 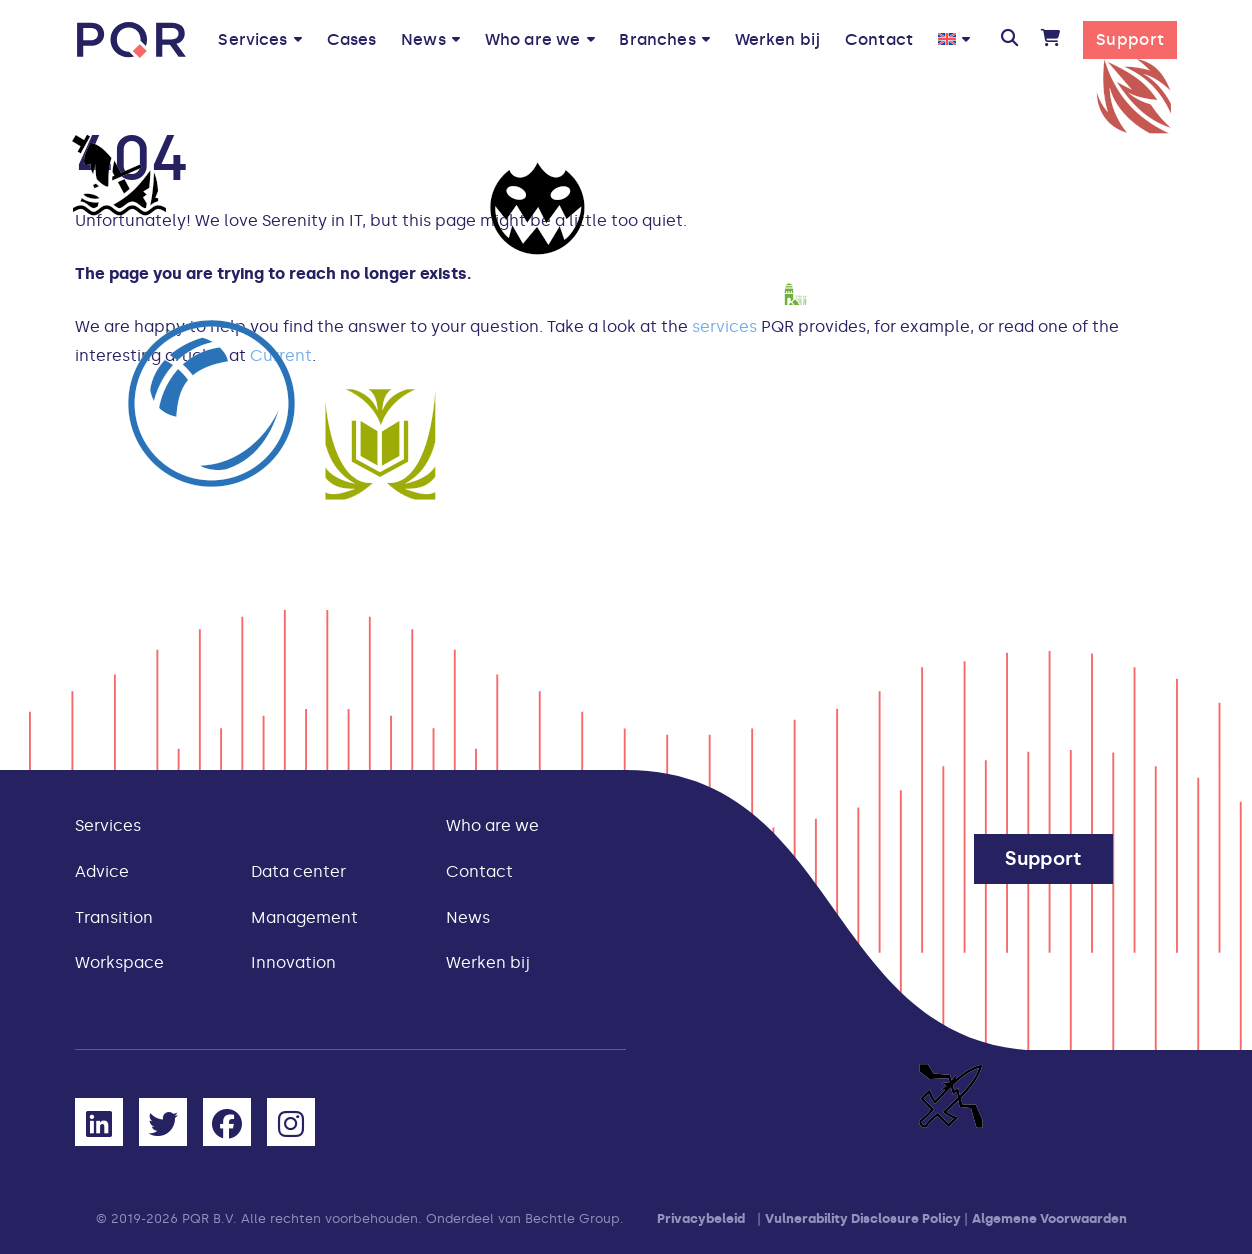 I want to click on indicates a failed or crashed process, so click(x=119, y=168).